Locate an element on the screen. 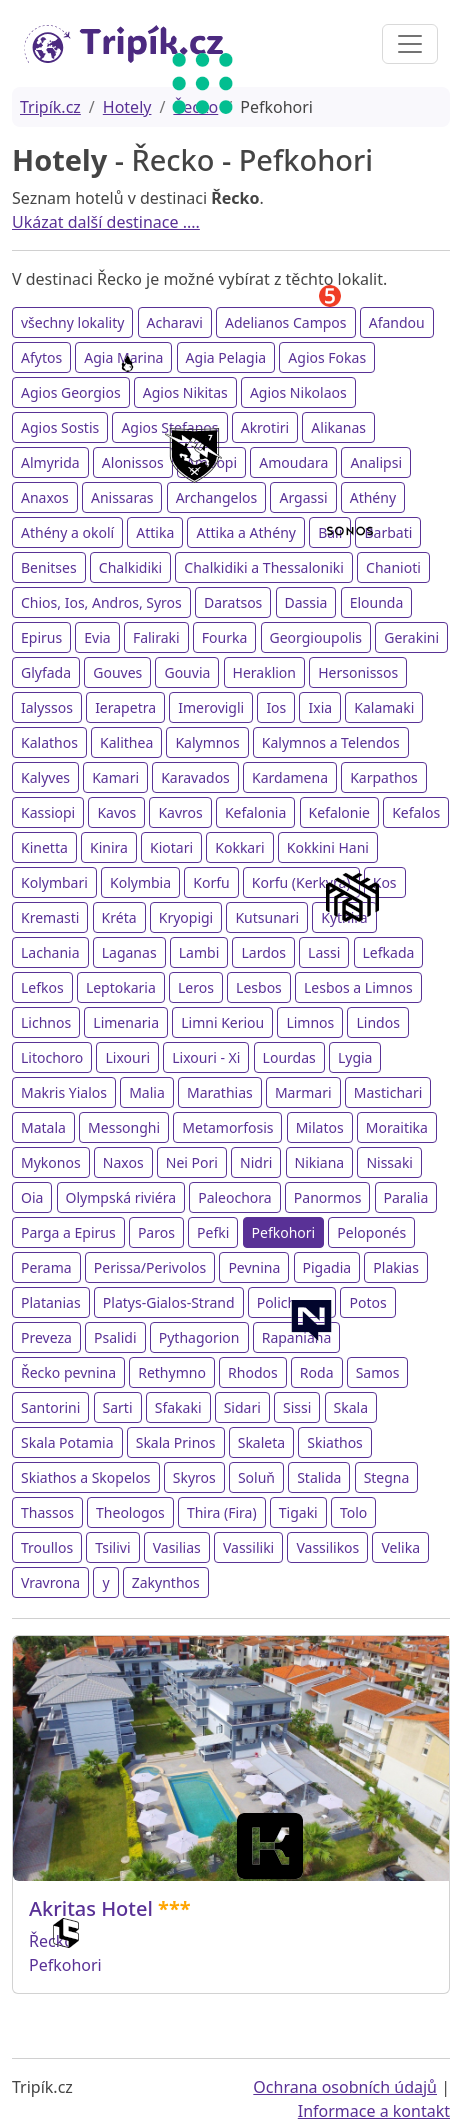 Image resolution: width=462 pixels, height=2123 pixels. visit bungie's official website or support page is located at coordinates (193, 455).